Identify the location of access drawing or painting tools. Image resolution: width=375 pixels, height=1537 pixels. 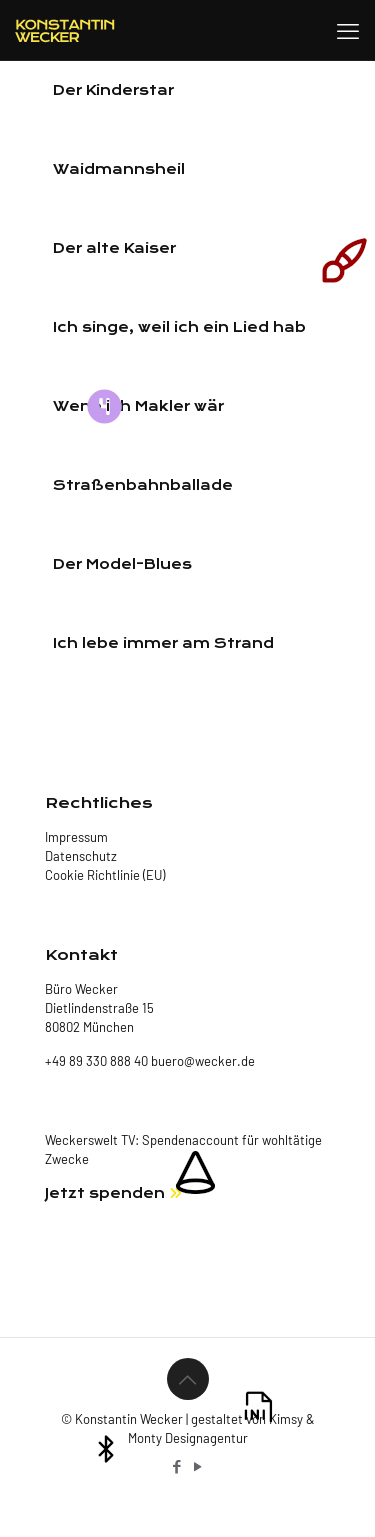
(344, 260).